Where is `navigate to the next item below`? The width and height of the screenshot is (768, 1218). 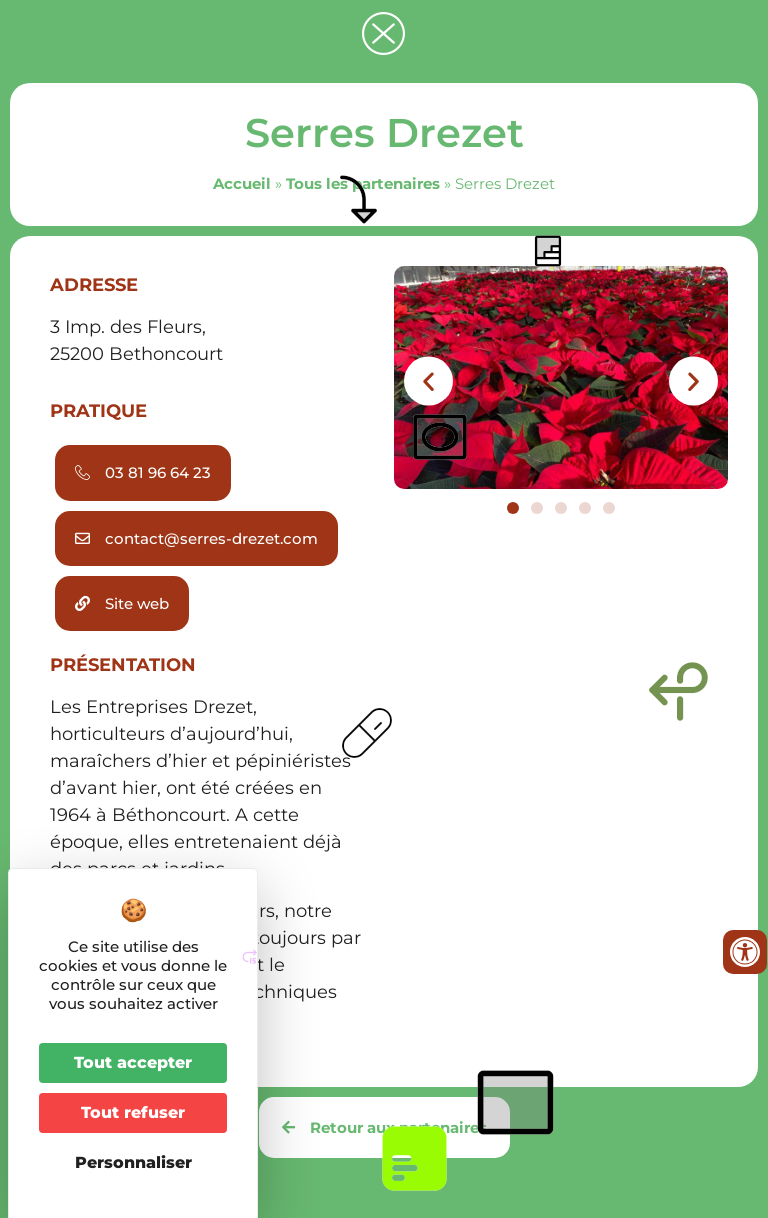
navigate to the next item below is located at coordinates (358, 199).